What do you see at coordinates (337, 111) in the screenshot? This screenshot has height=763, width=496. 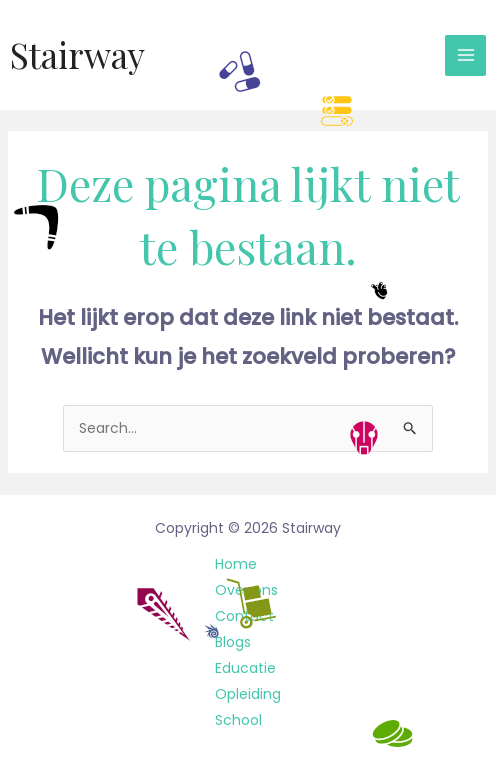 I see `adjust settings with multiple toggle switches` at bounding box center [337, 111].